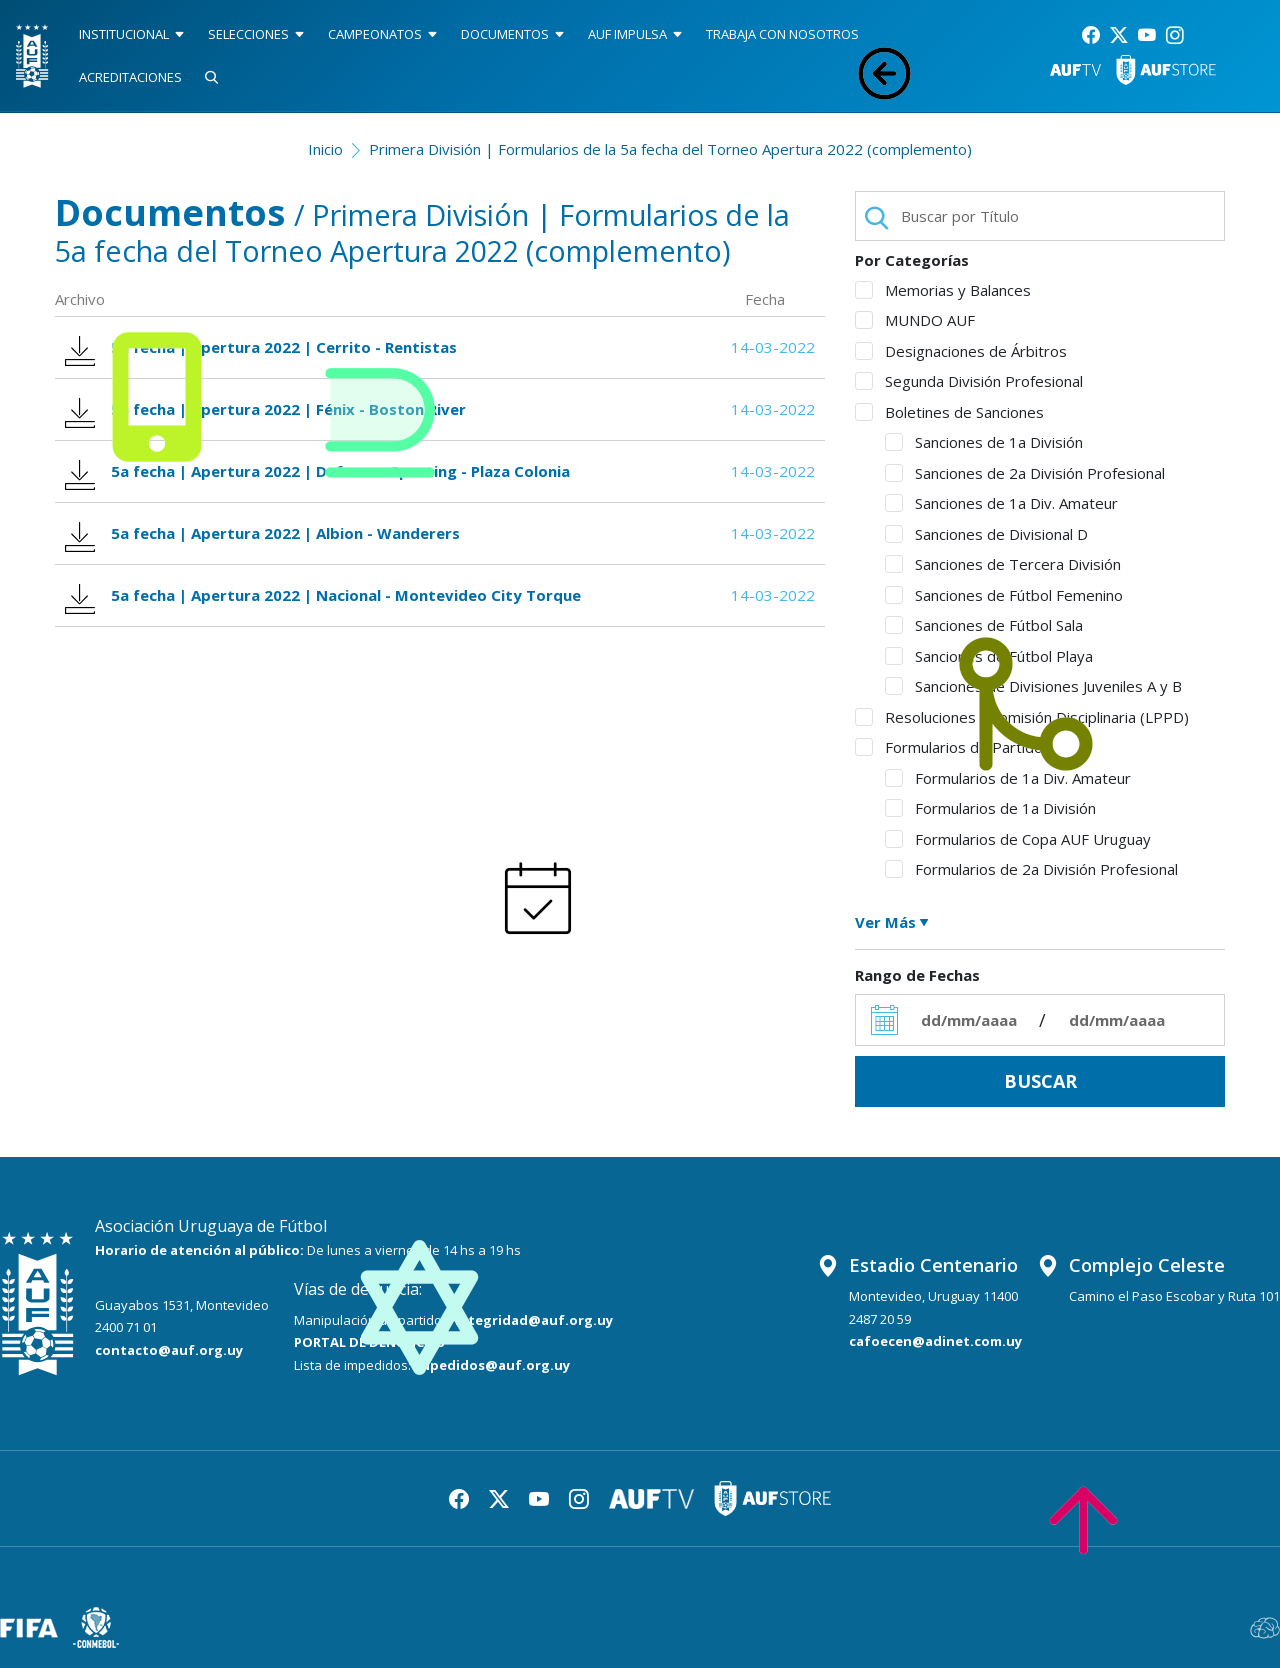 The width and height of the screenshot is (1280, 1668). What do you see at coordinates (419, 1307) in the screenshot?
I see `indicates jewish religious content or services` at bounding box center [419, 1307].